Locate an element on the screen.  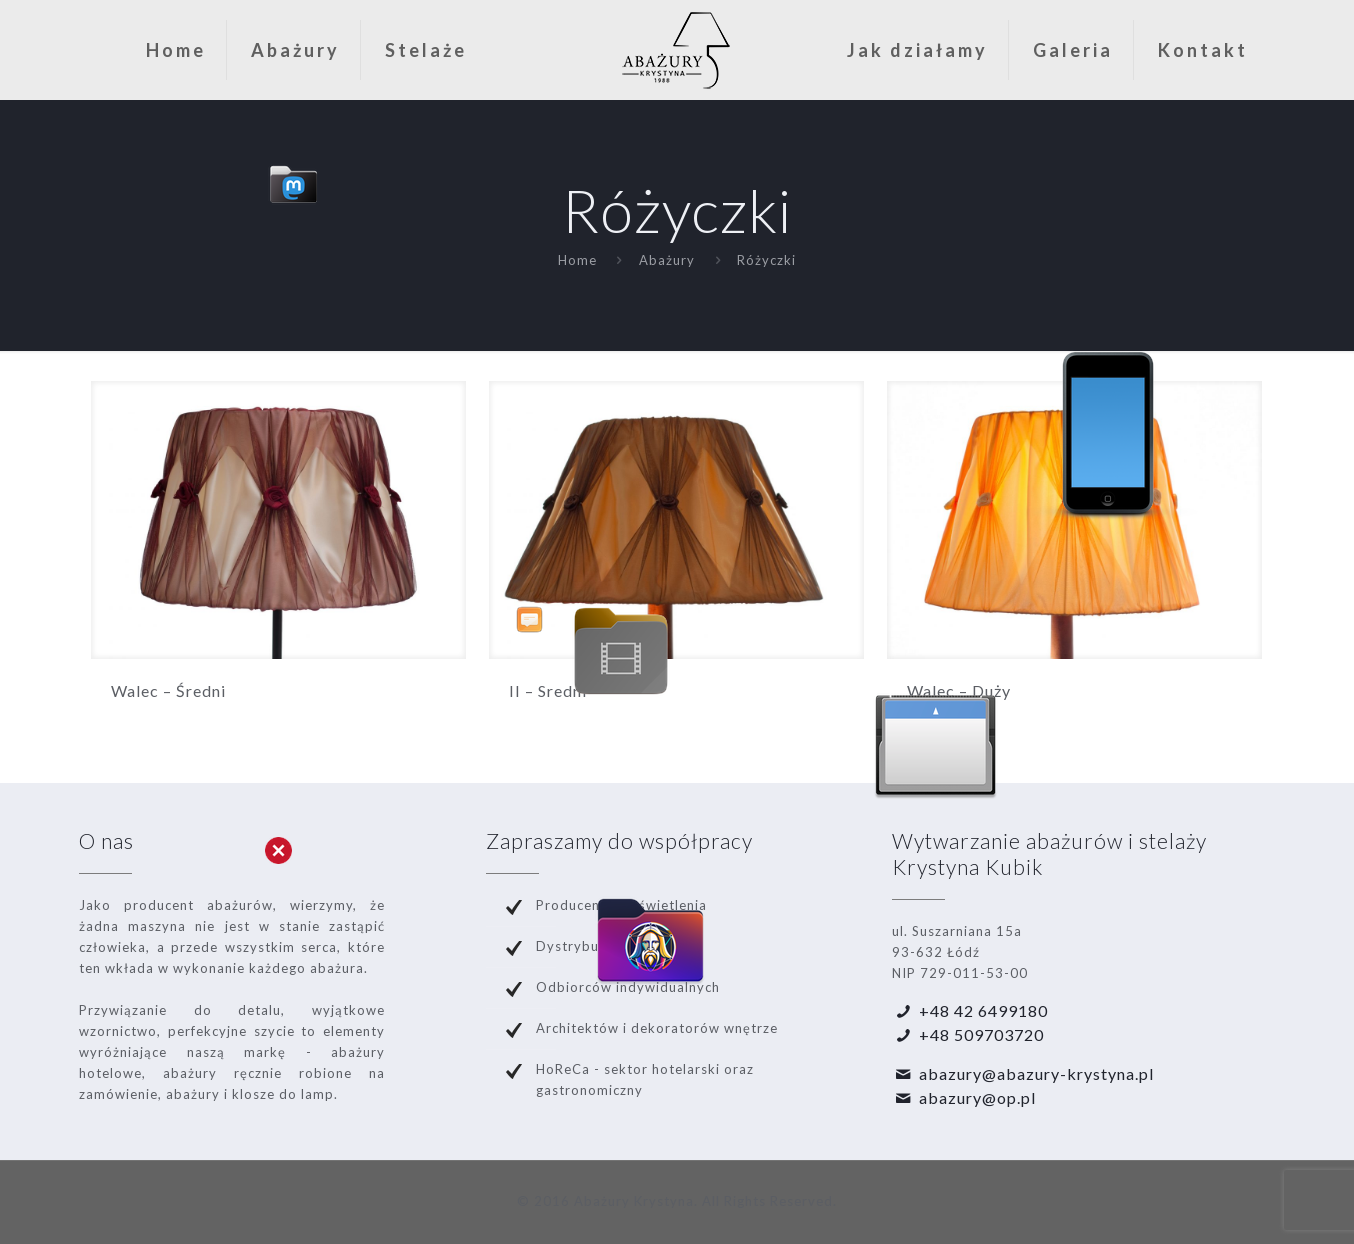
compactflash memory card storage device is located at coordinates (935, 743).